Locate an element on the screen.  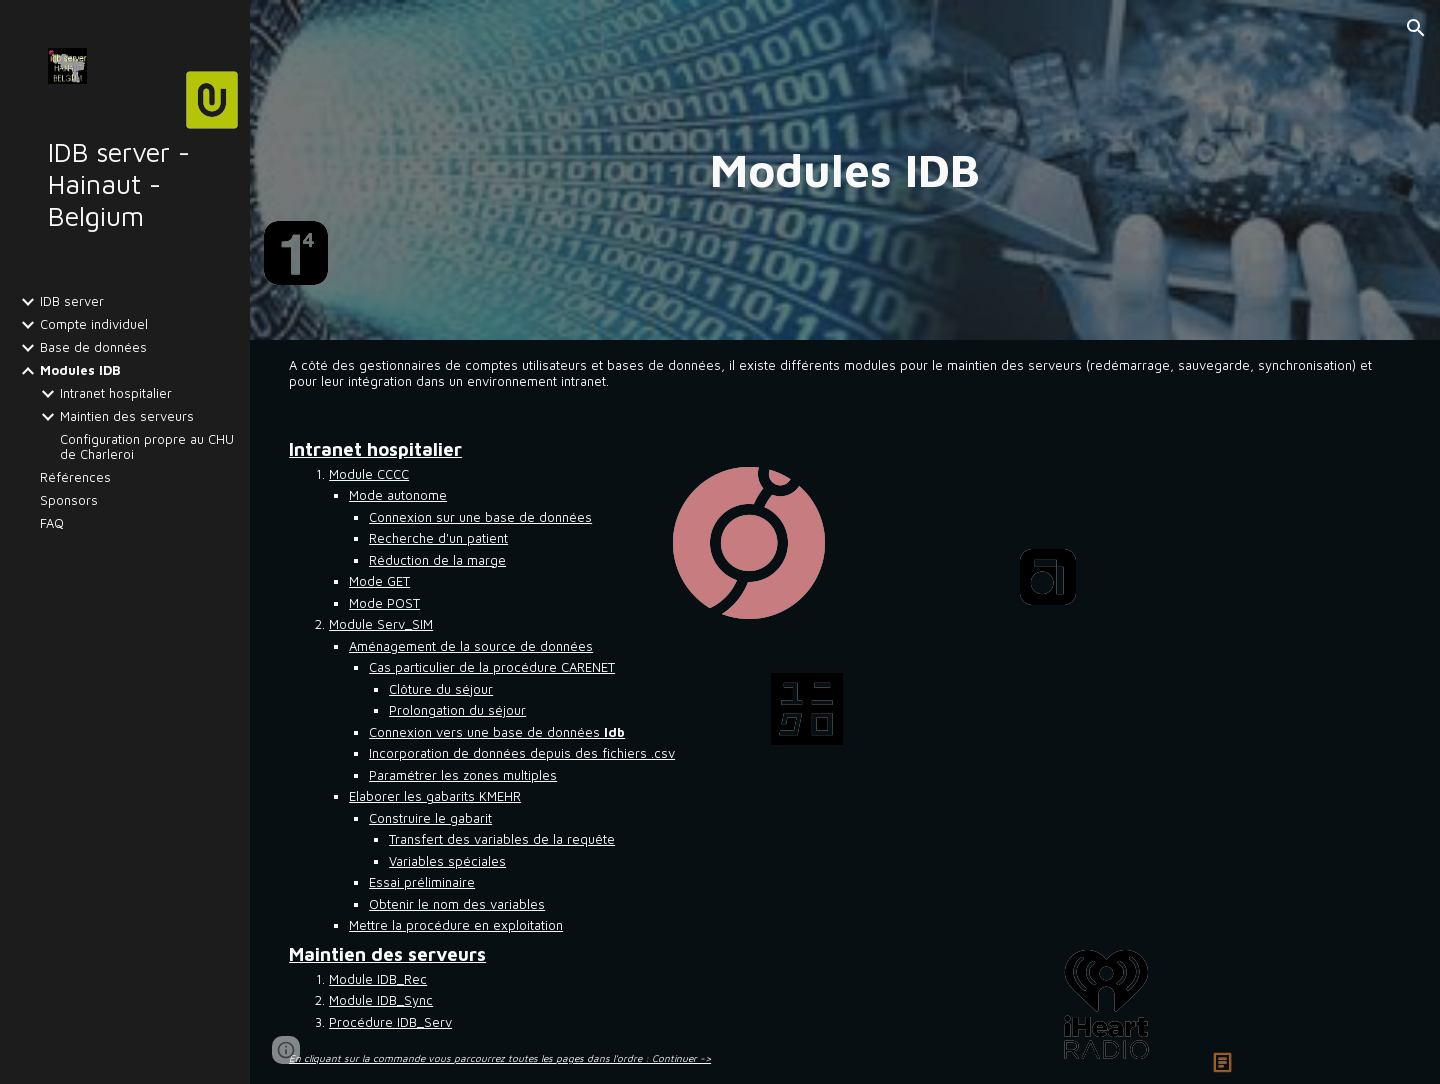
navigate to the Leptos framework homepage is located at coordinates (749, 543).